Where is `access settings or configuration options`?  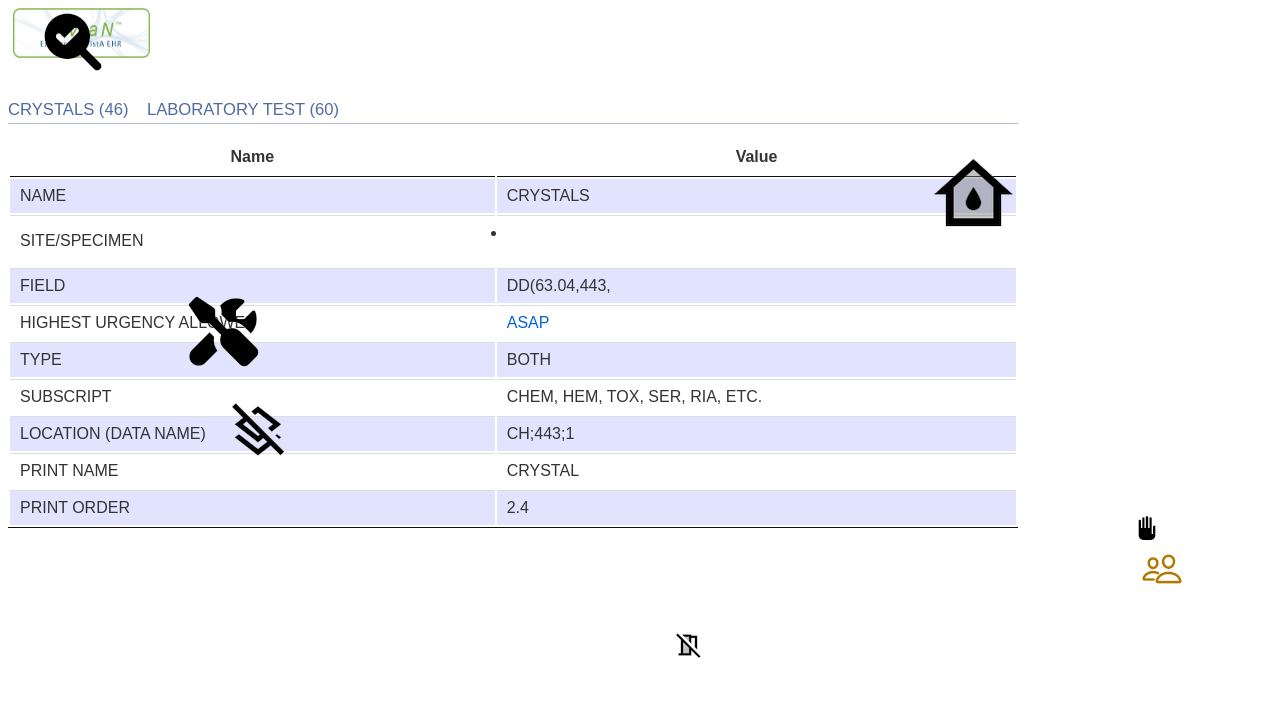 access settings or configuration options is located at coordinates (223, 331).